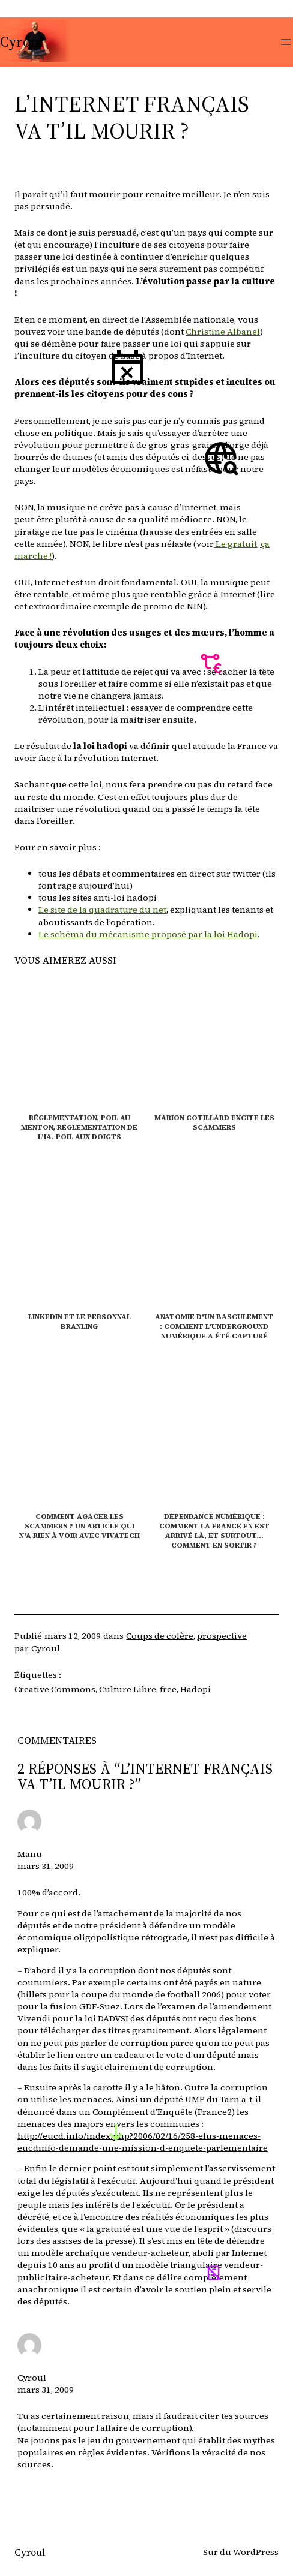  I want to click on scroll down or view more content, so click(116, 2133).